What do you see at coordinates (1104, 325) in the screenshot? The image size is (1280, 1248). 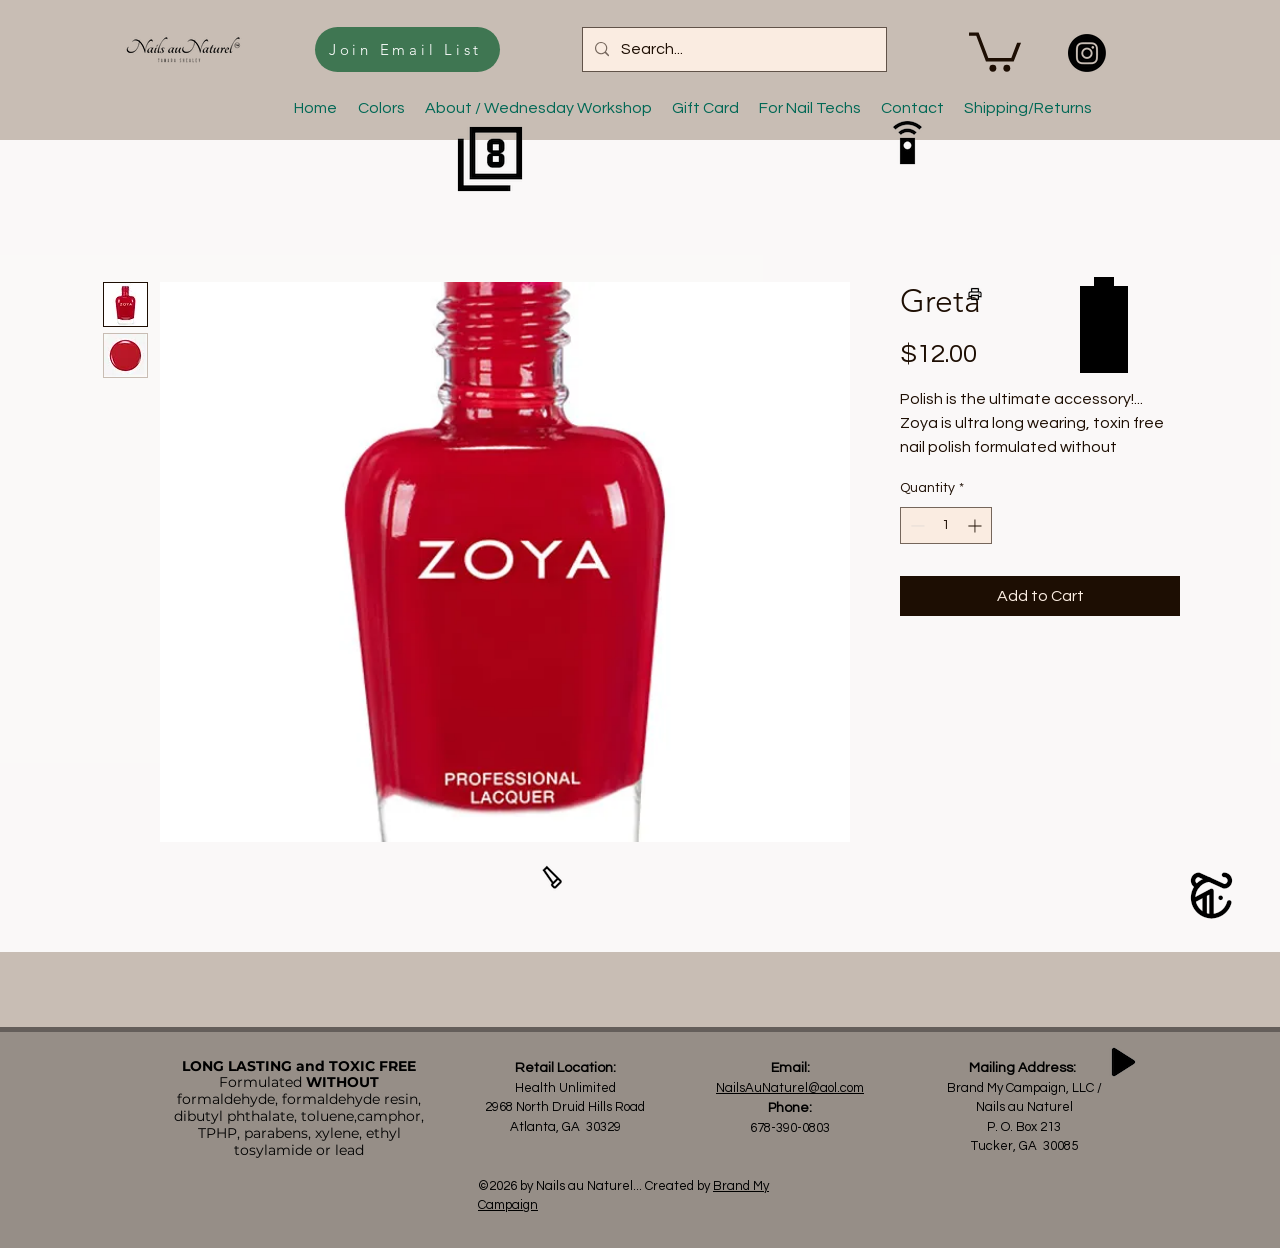 I see `indicates current battery level` at bounding box center [1104, 325].